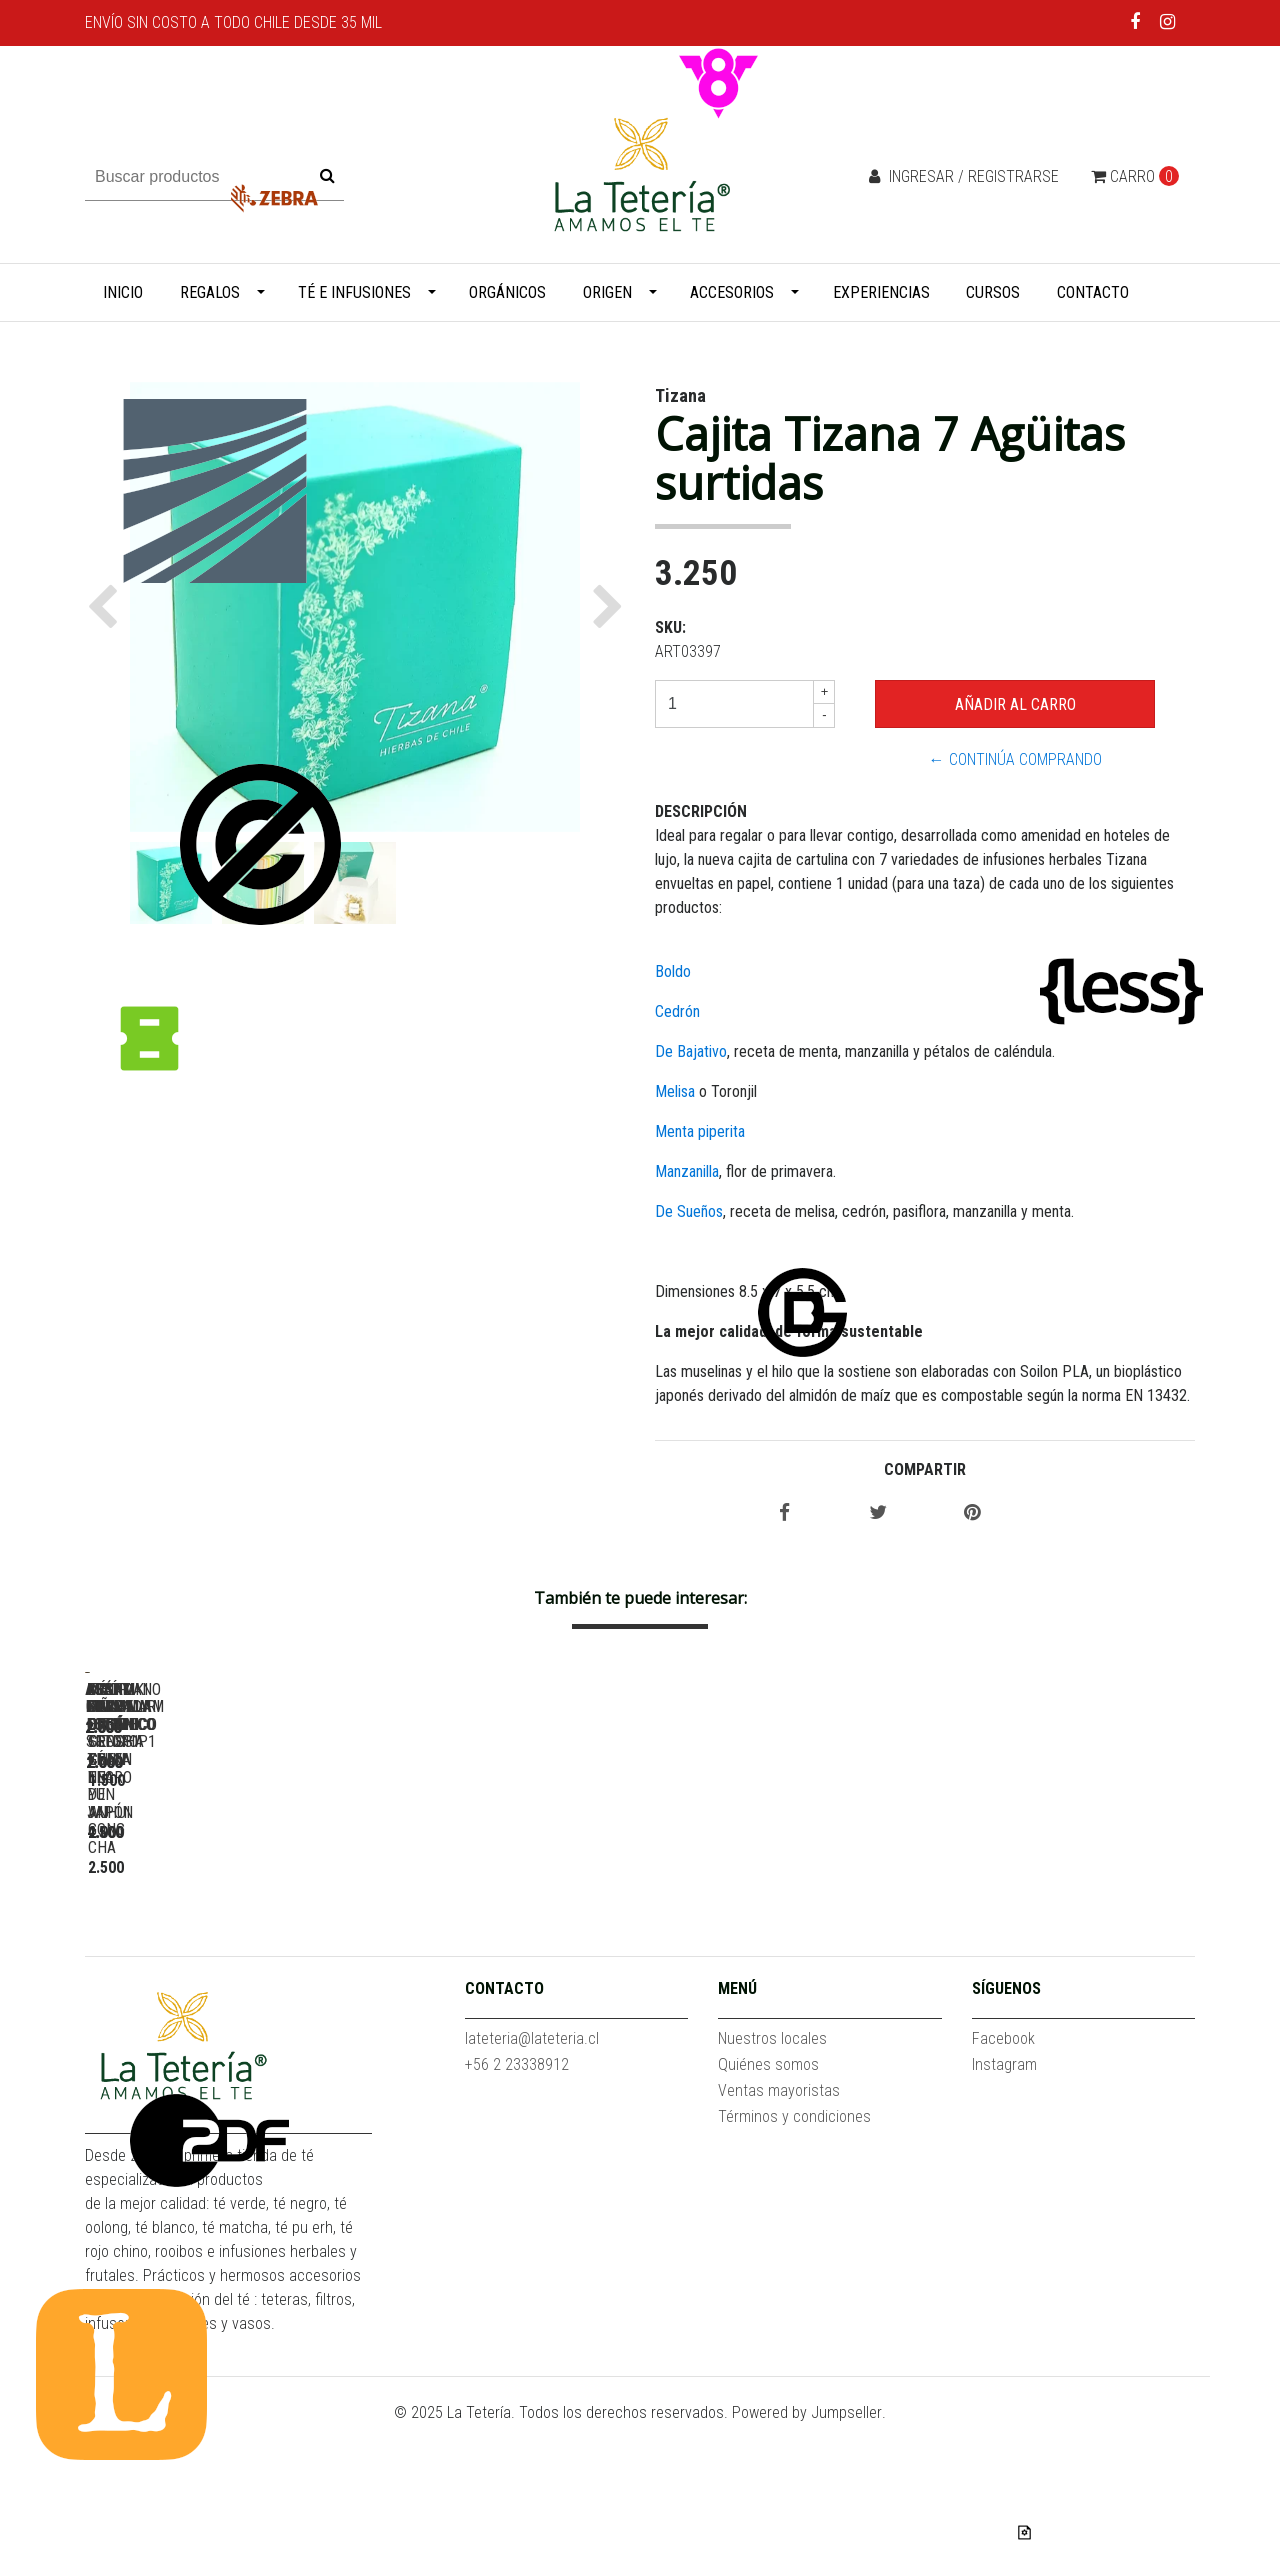 This screenshot has height=2549, width=1280. Describe the element at coordinates (209, 2140) in the screenshot. I see `ZDF German television network logo` at that location.